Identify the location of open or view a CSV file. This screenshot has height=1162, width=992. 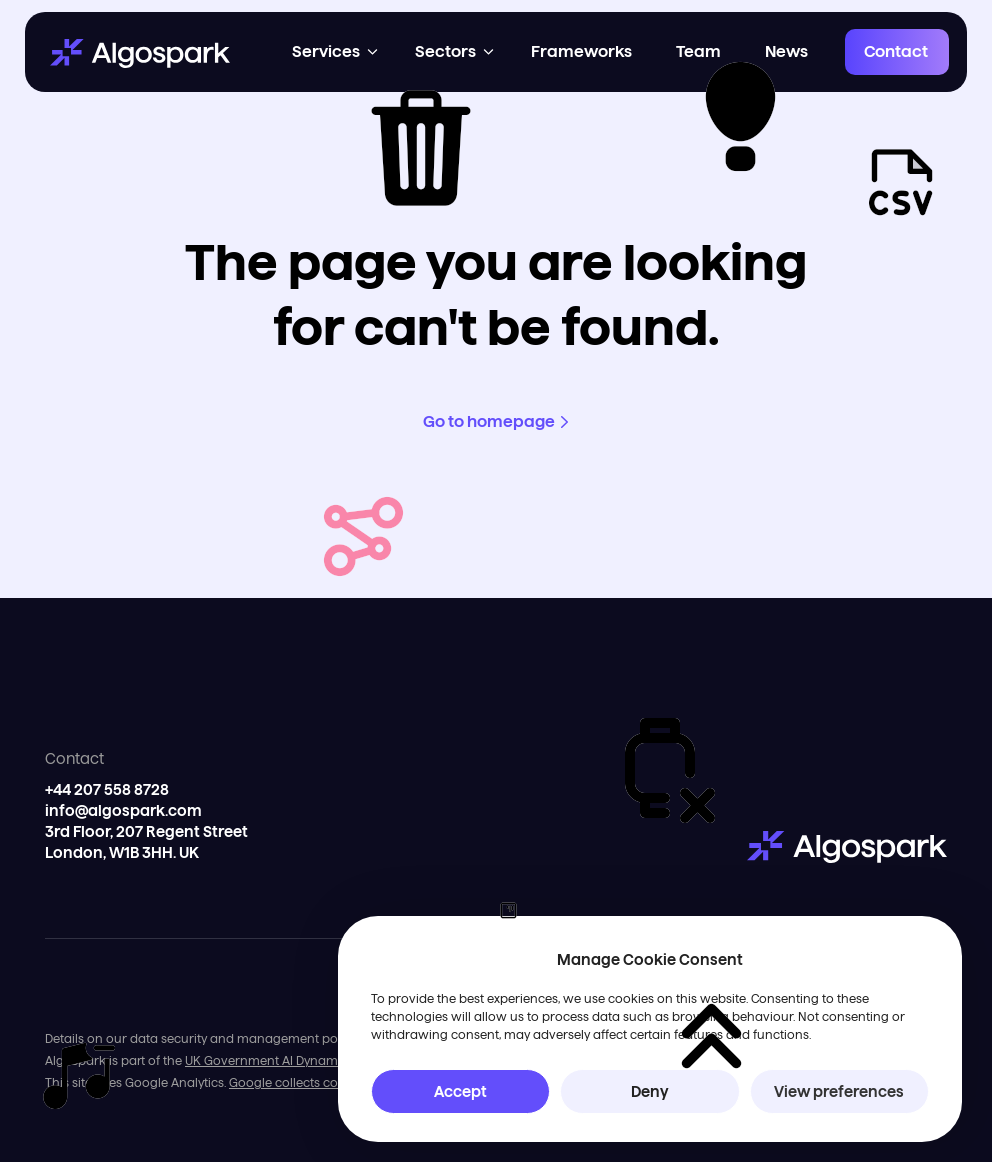
(902, 185).